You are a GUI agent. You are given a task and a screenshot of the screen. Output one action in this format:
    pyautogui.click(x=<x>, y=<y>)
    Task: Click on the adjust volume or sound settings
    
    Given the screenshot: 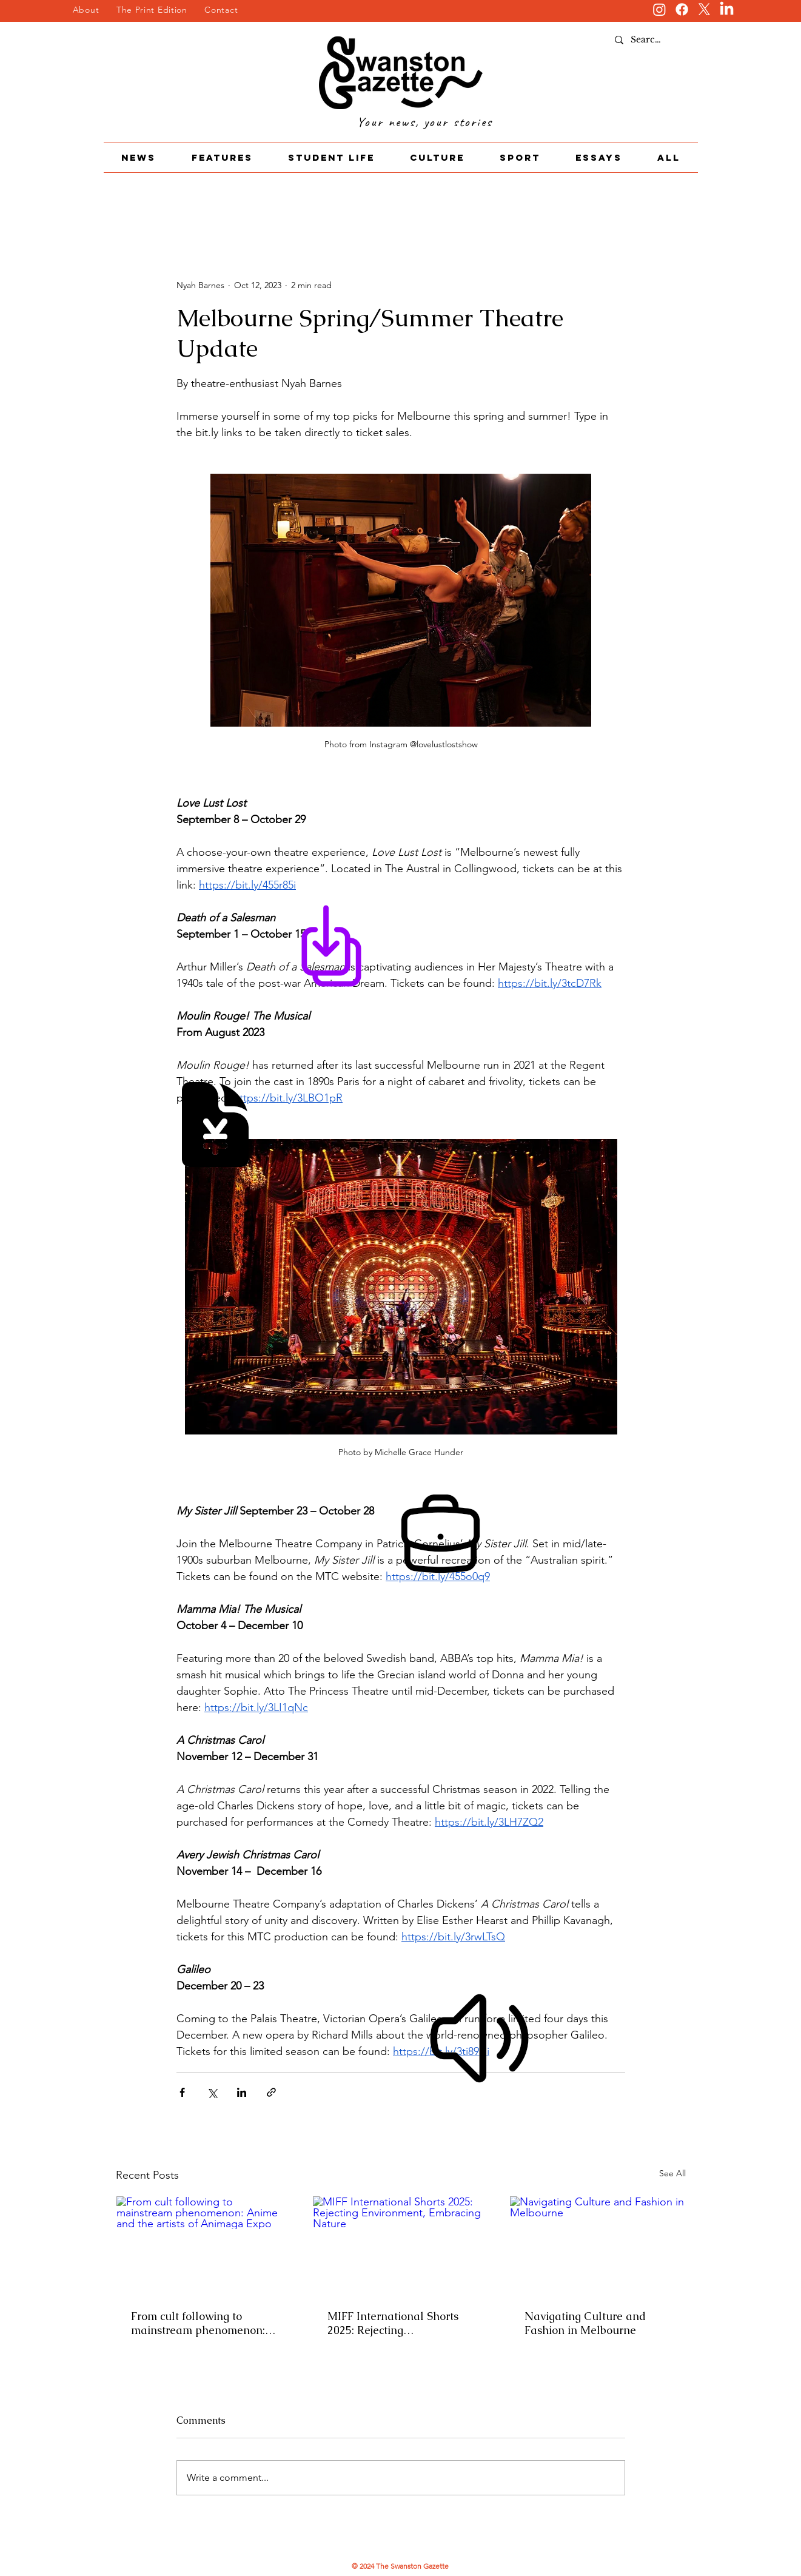 What is the action you would take?
    pyautogui.click(x=479, y=2038)
    